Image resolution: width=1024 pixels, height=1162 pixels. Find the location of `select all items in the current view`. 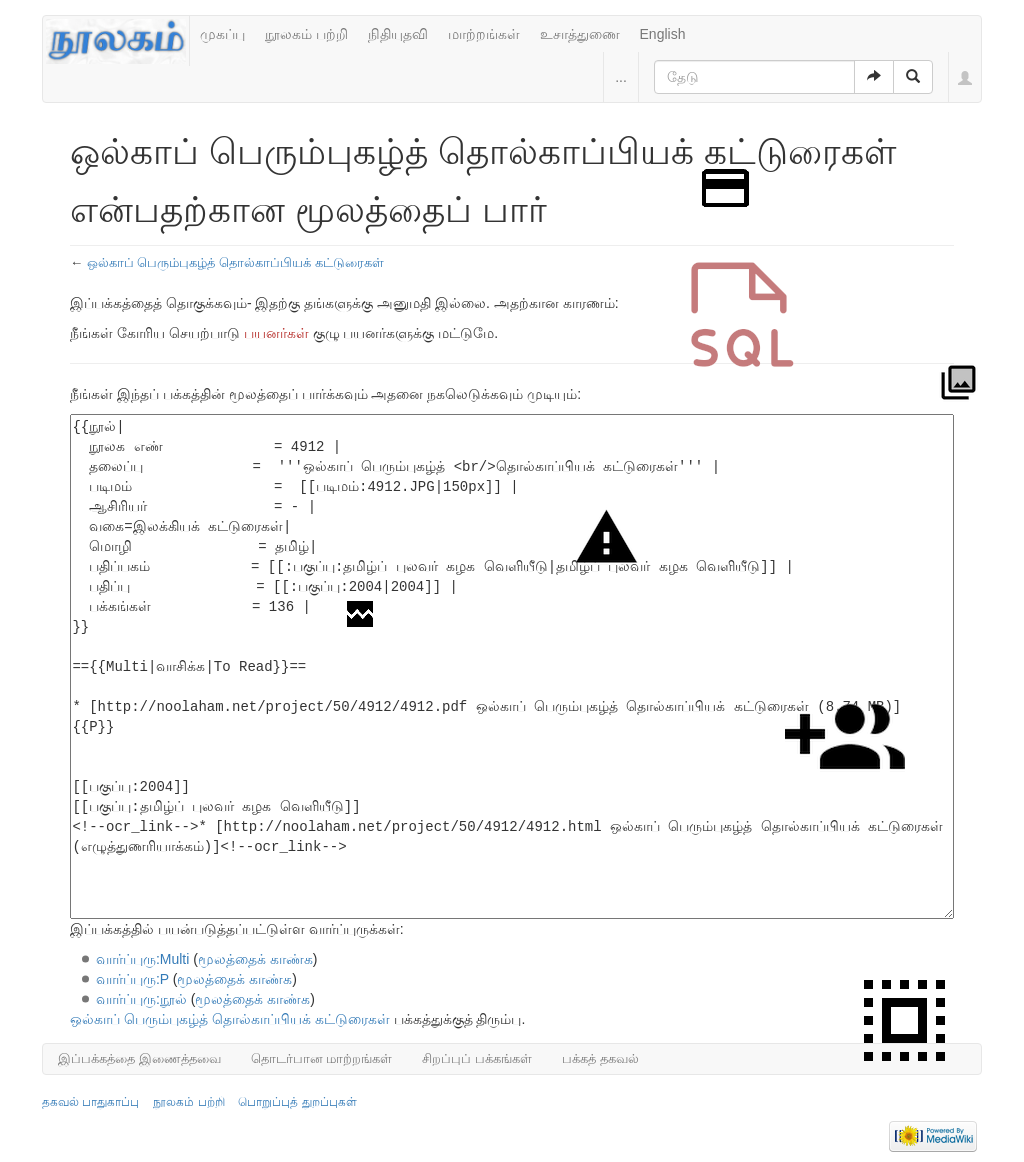

select all items in the current view is located at coordinates (904, 1020).